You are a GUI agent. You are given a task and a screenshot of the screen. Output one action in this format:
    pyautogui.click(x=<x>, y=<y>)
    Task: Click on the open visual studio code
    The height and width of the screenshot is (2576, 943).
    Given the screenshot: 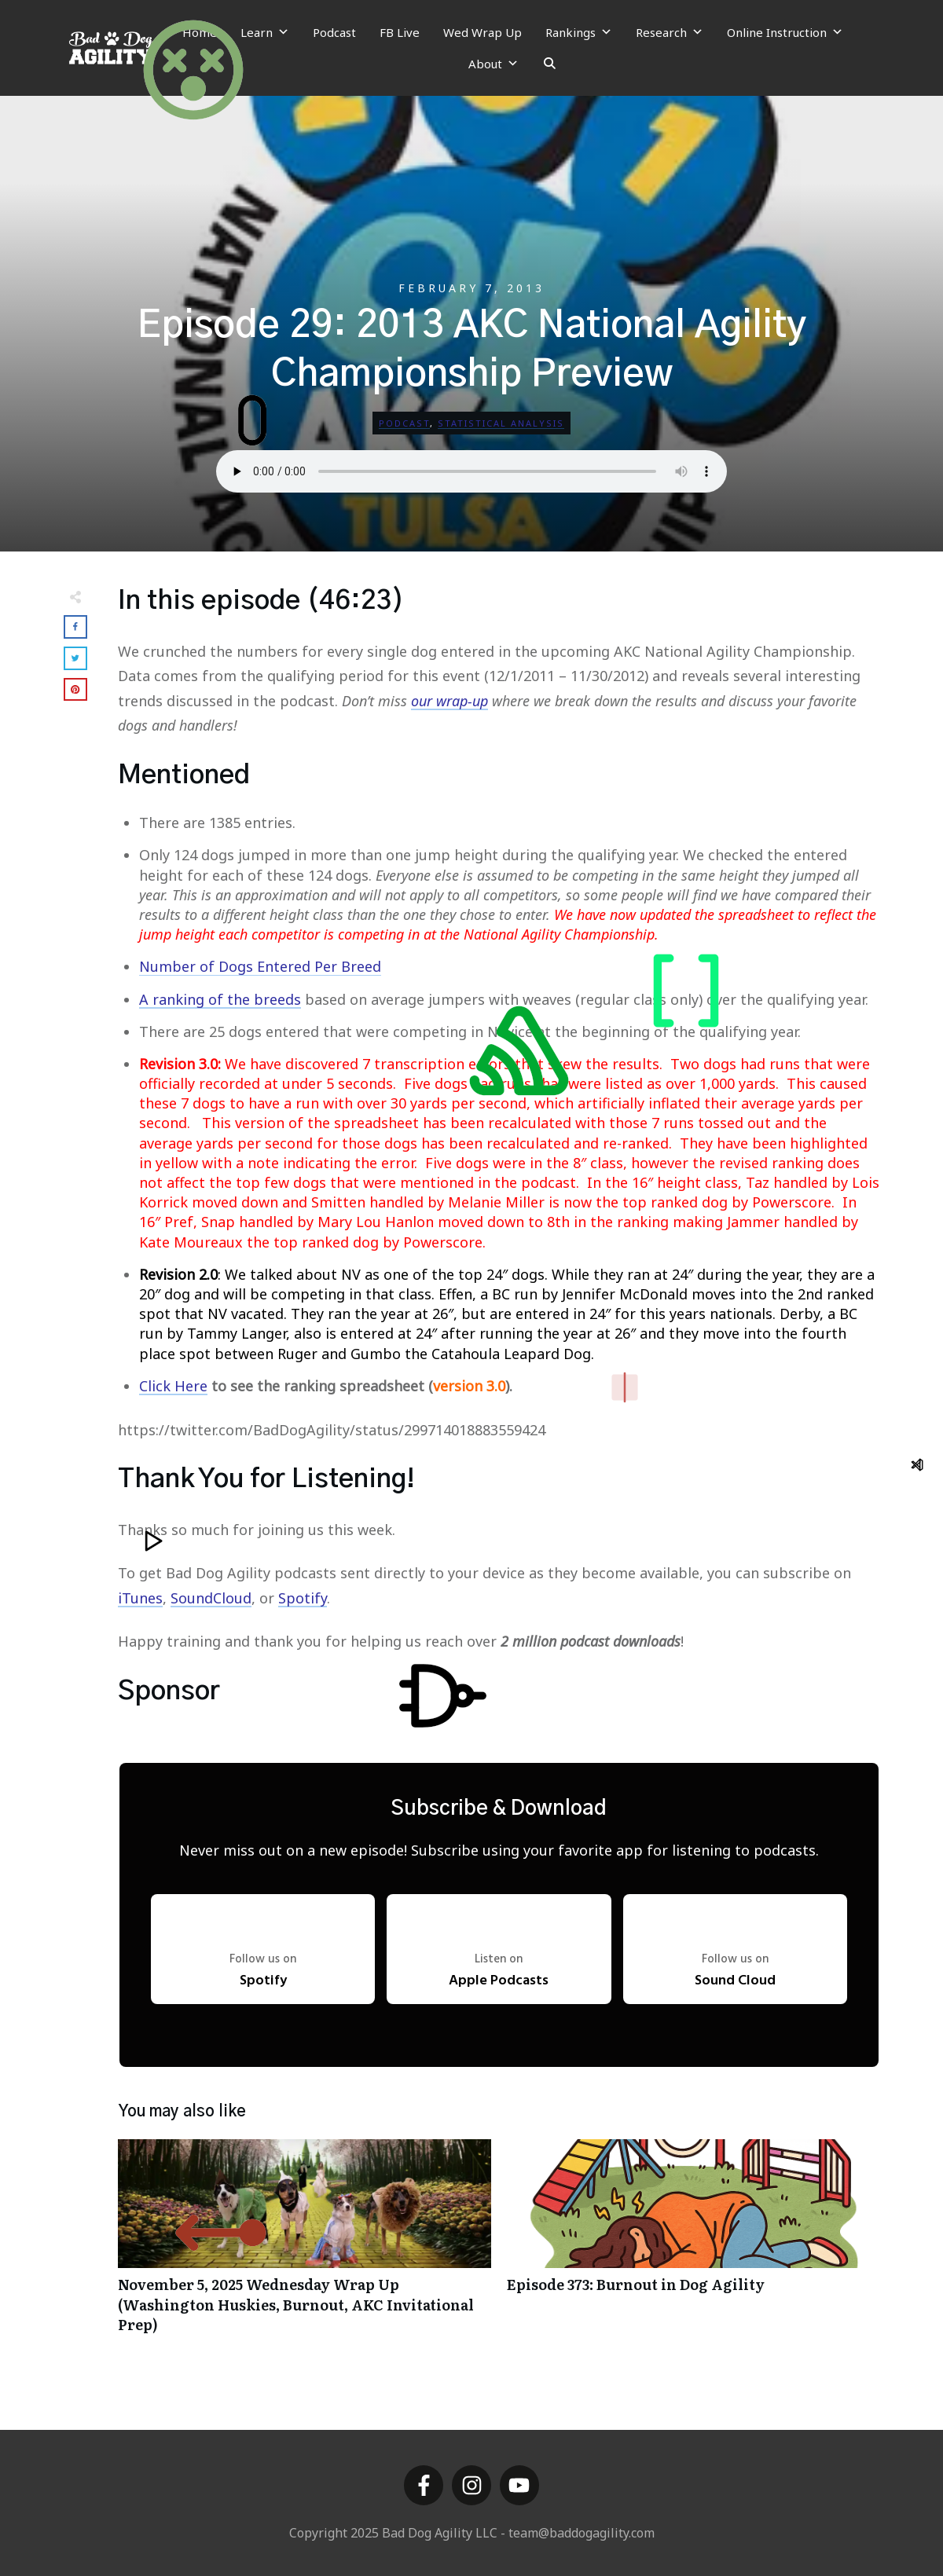 What is the action you would take?
    pyautogui.click(x=917, y=1464)
    